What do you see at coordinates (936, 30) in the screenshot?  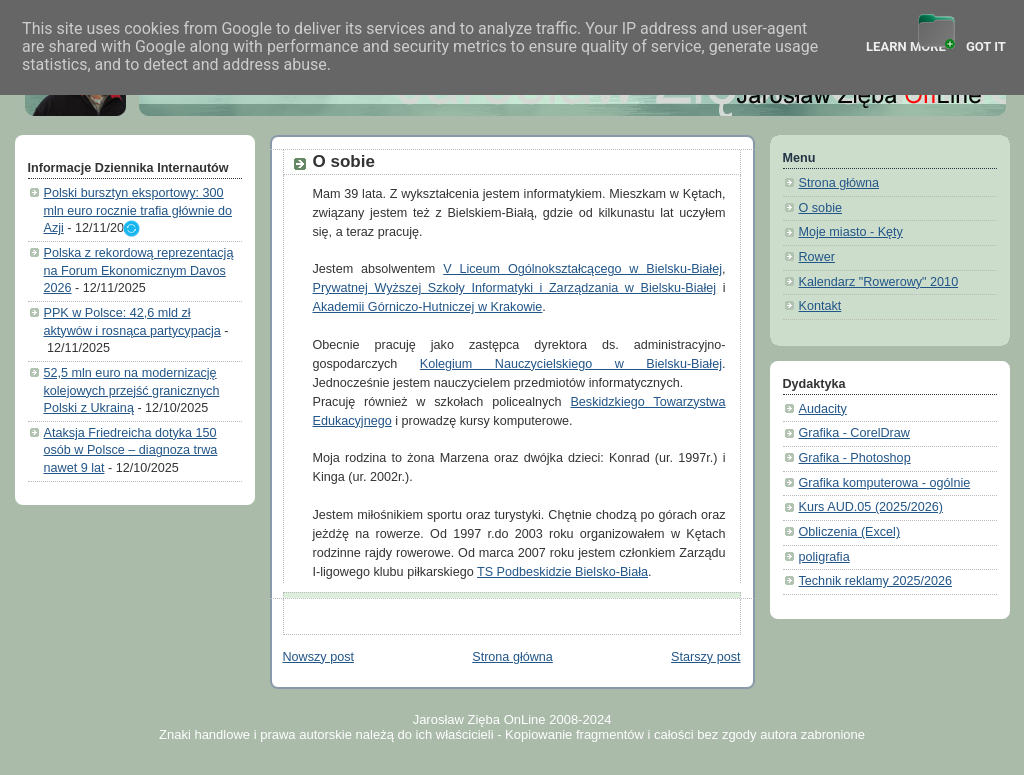 I see `create a new folder` at bounding box center [936, 30].